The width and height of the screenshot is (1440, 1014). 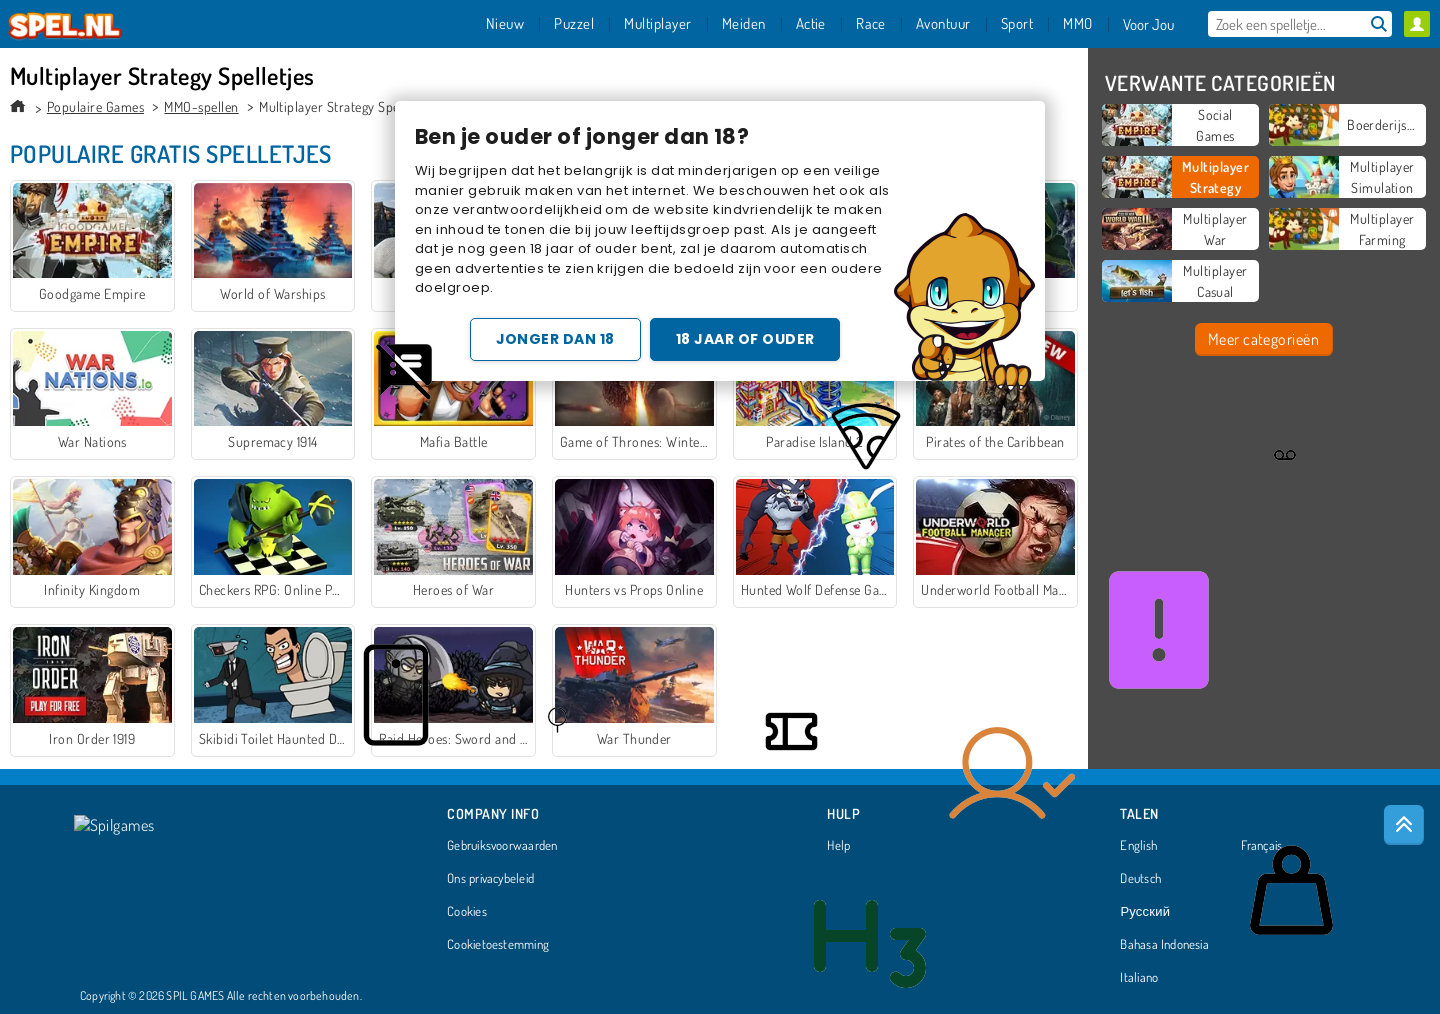 I want to click on indicates a warning or alert requiring attention, so click(x=1159, y=630).